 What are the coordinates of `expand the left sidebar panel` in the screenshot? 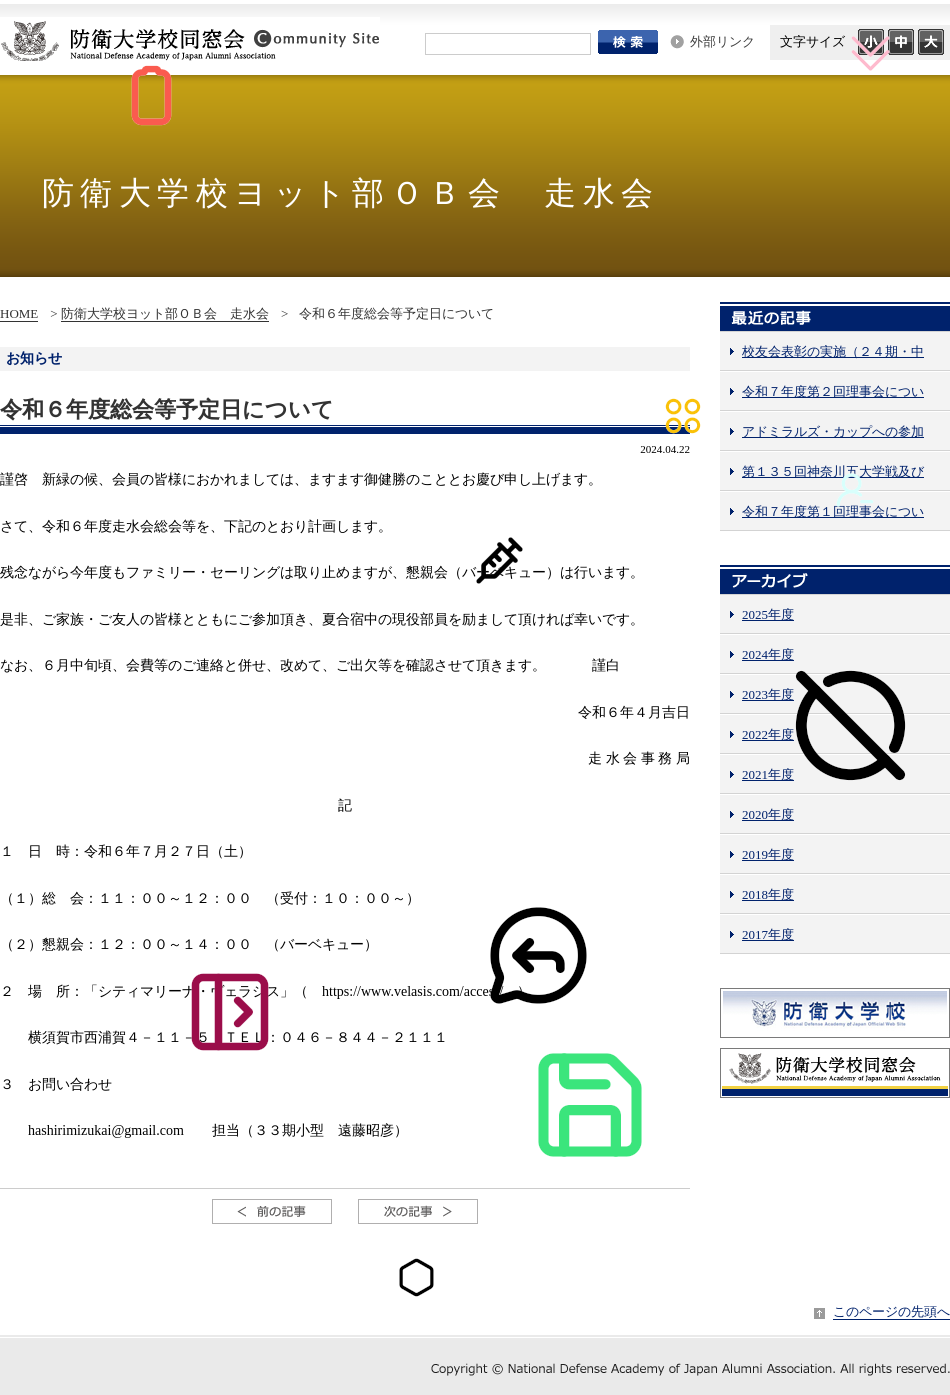 It's located at (230, 1012).